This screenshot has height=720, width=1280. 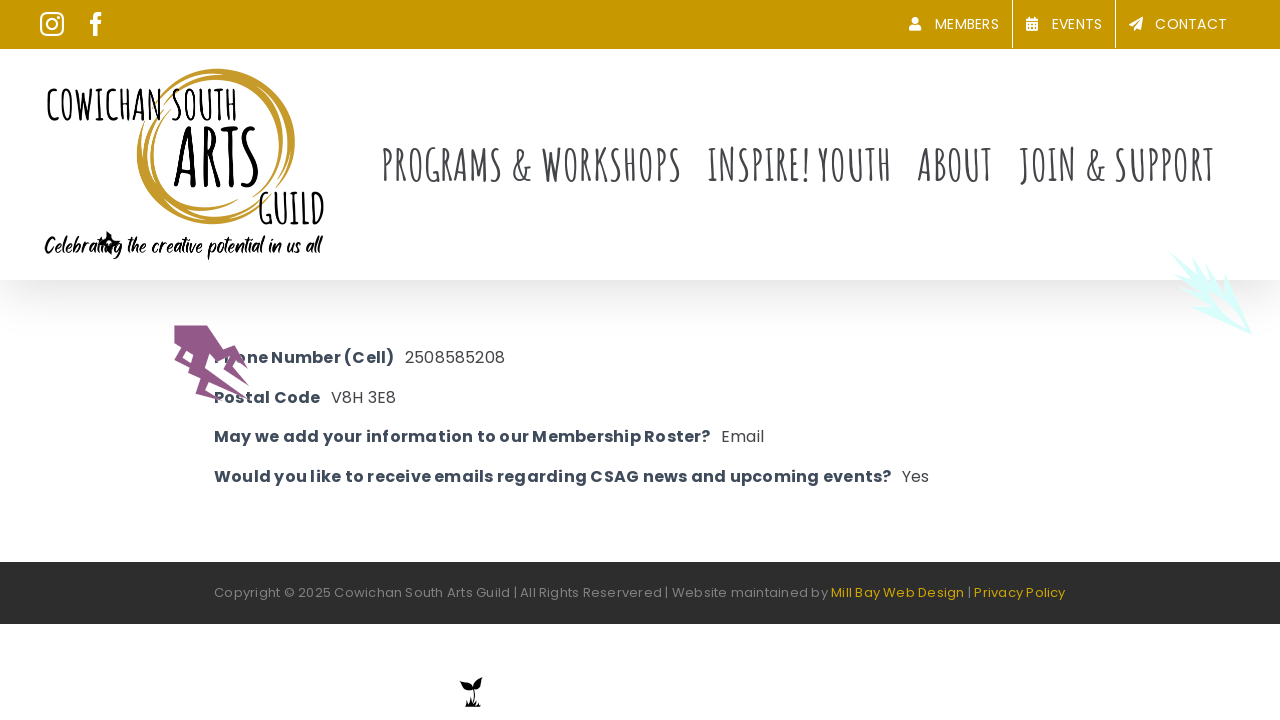 What do you see at coordinates (109, 243) in the screenshot?
I see `ninja or stealth game mode` at bounding box center [109, 243].